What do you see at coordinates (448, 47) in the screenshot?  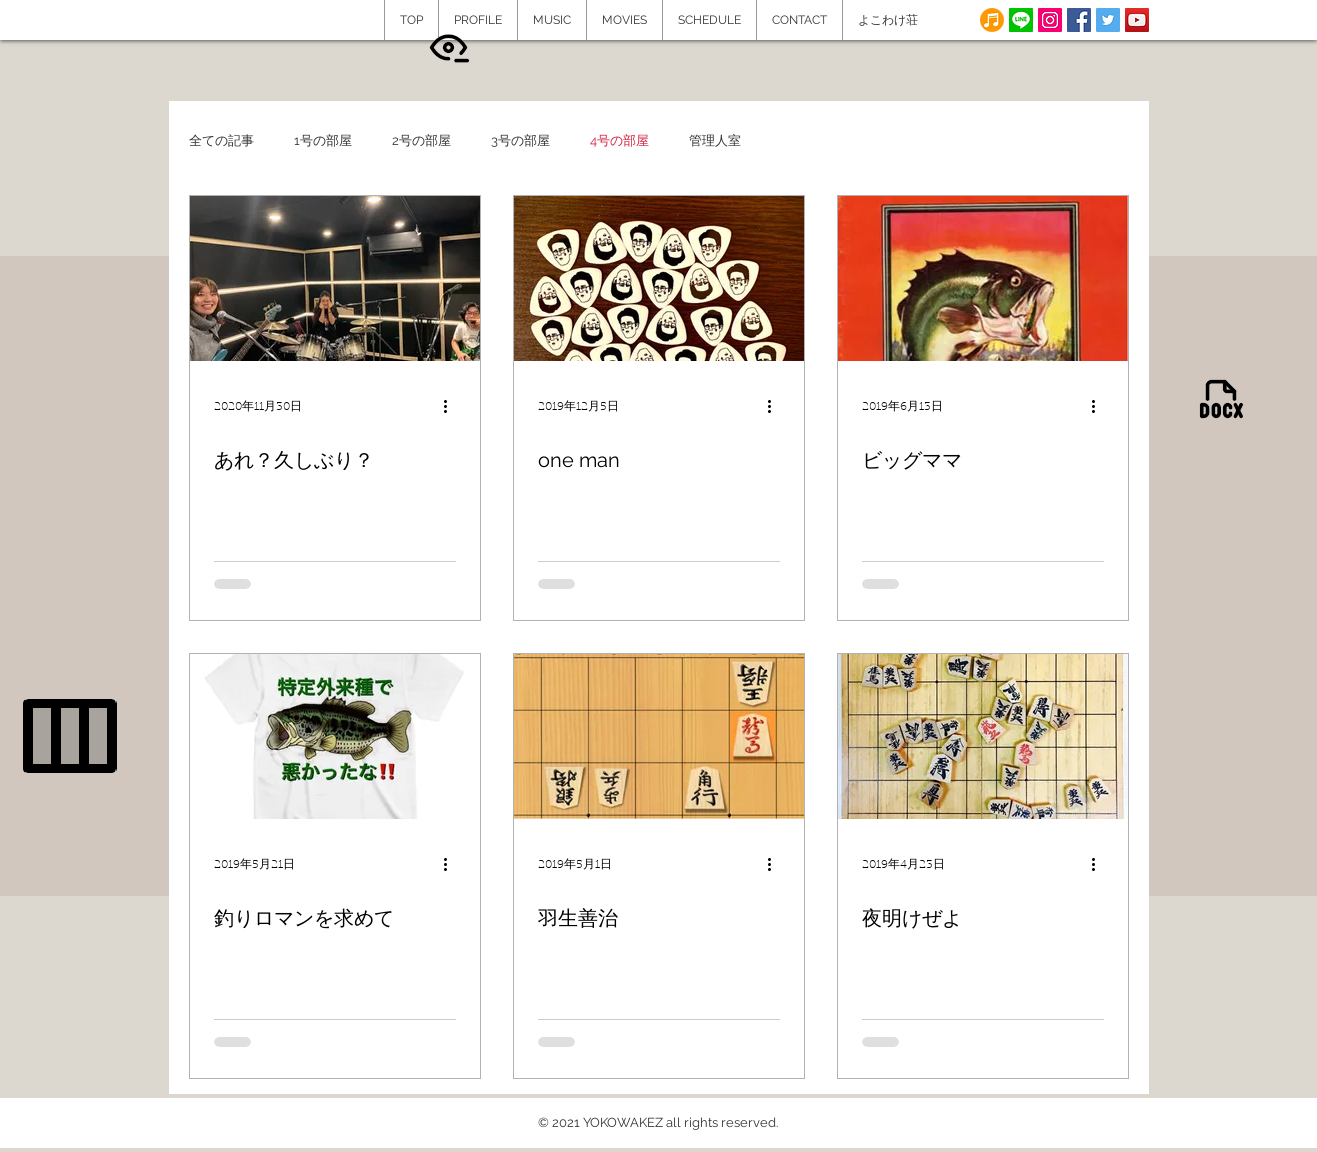 I see `reduce visibility or hide content` at bounding box center [448, 47].